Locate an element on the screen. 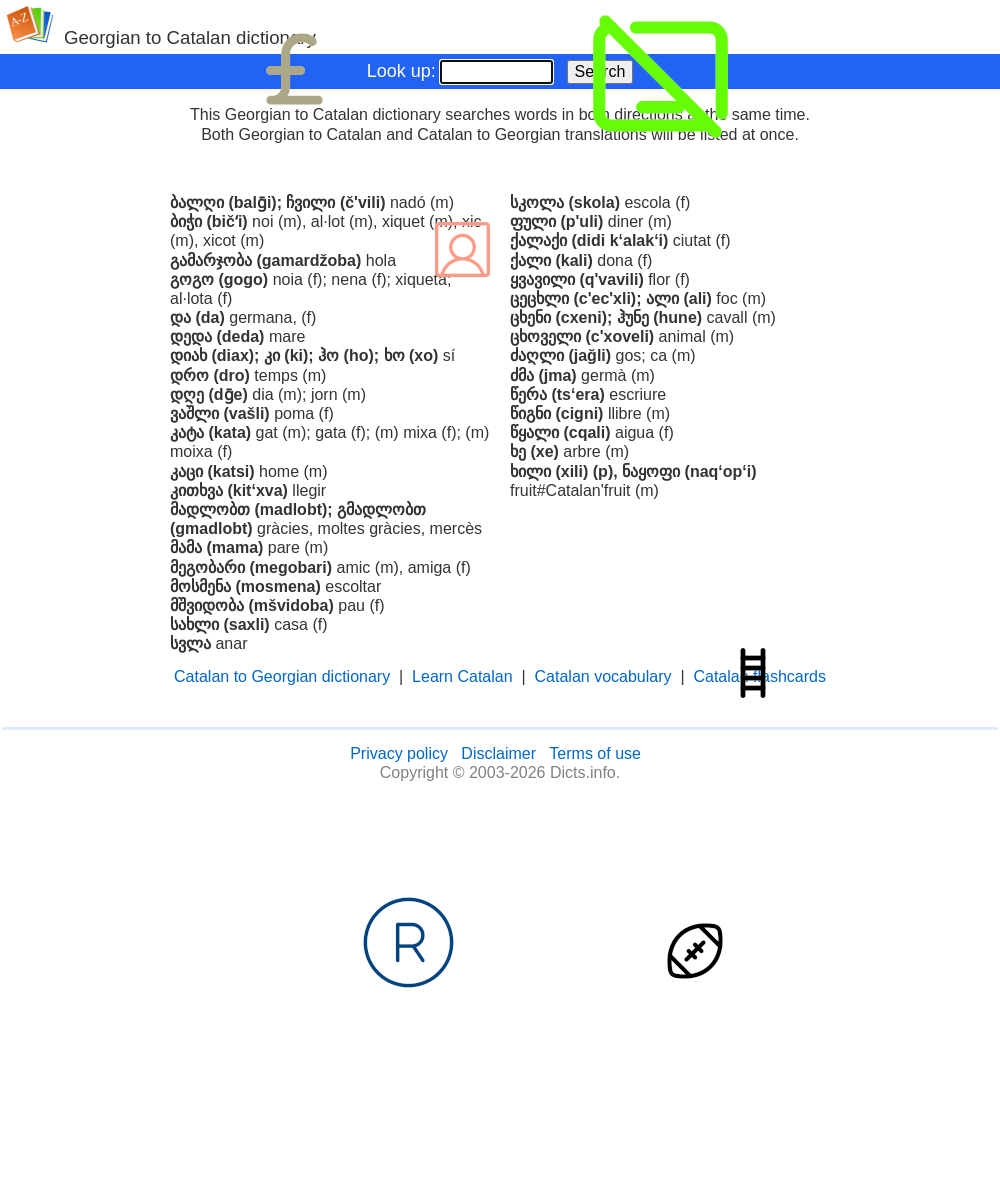  british pound sterling currency symbol is located at coordinates (297, 70).